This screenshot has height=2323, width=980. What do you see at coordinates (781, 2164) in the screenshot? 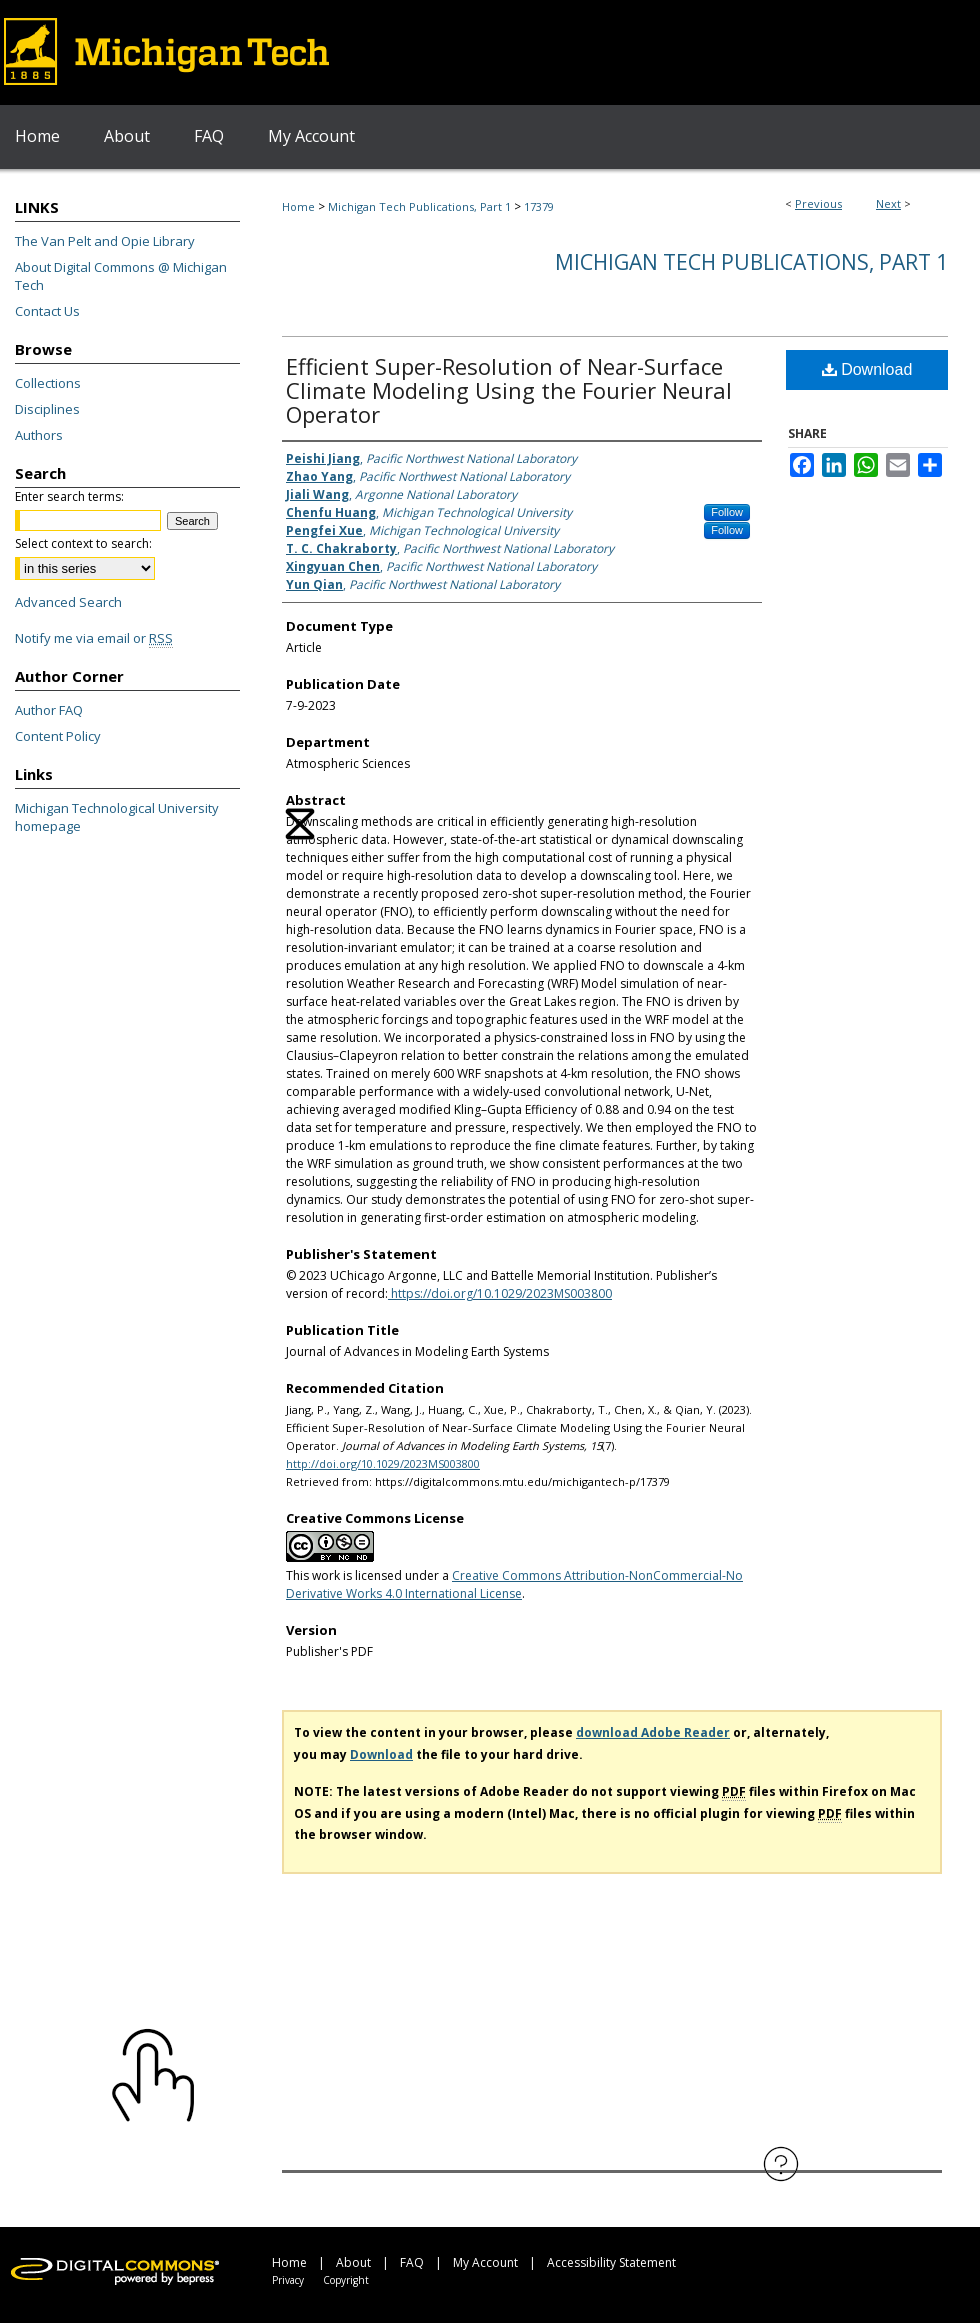
I see `access help or support` at bounding box center [781, 2164].